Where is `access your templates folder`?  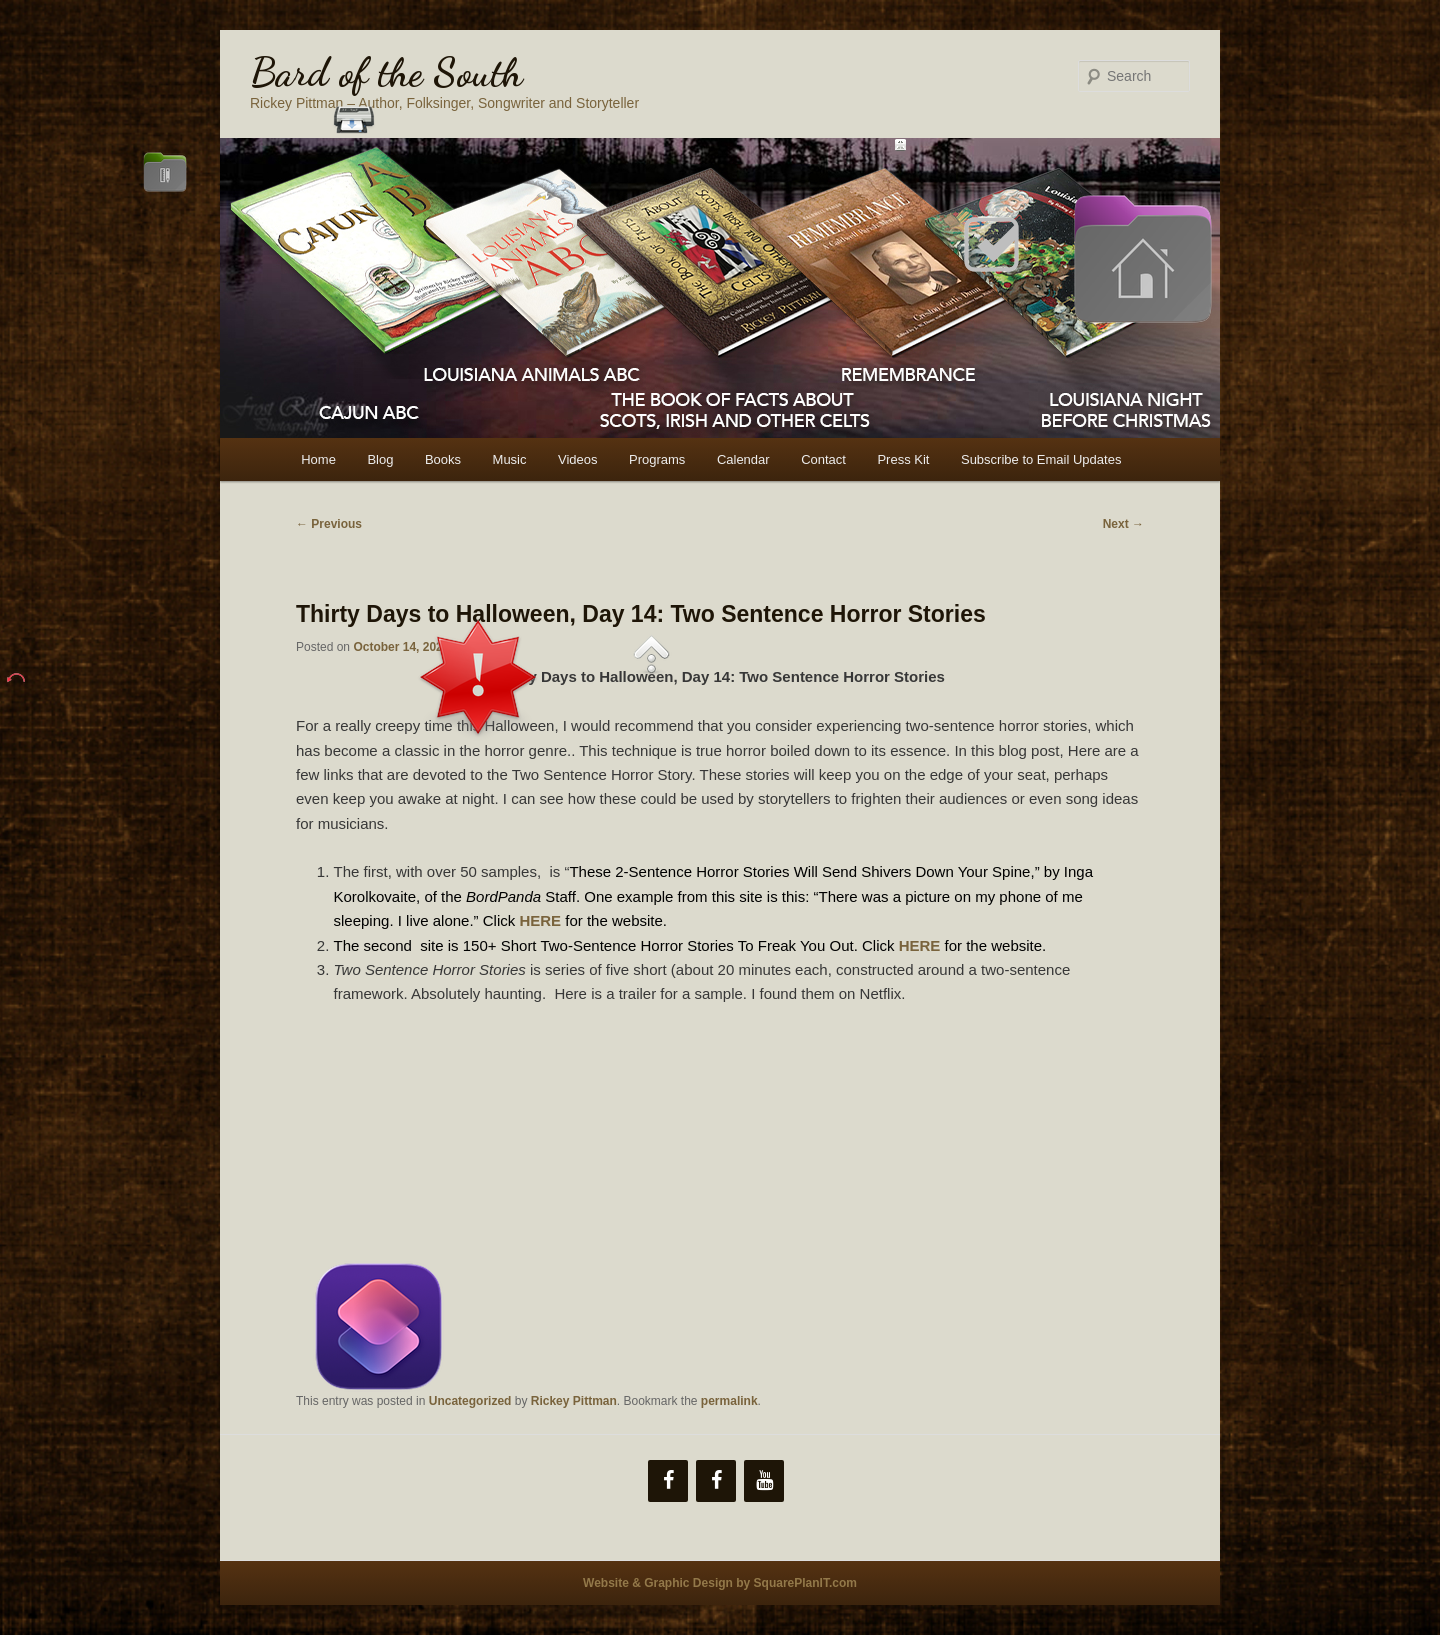
access your templates folder is located at coordinates (165, 172).